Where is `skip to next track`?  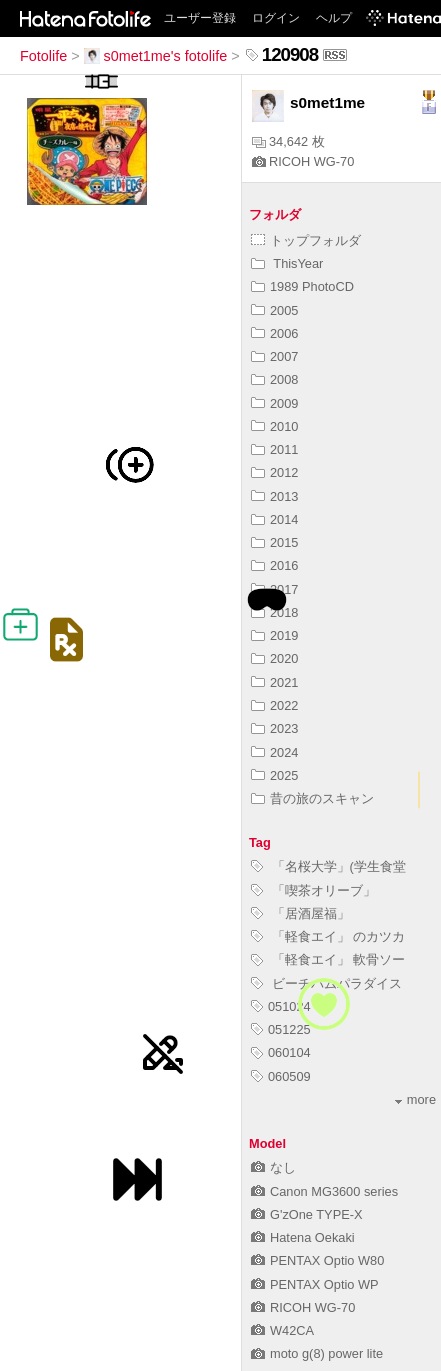
skip to next track is located at coordinates (137, 1179).